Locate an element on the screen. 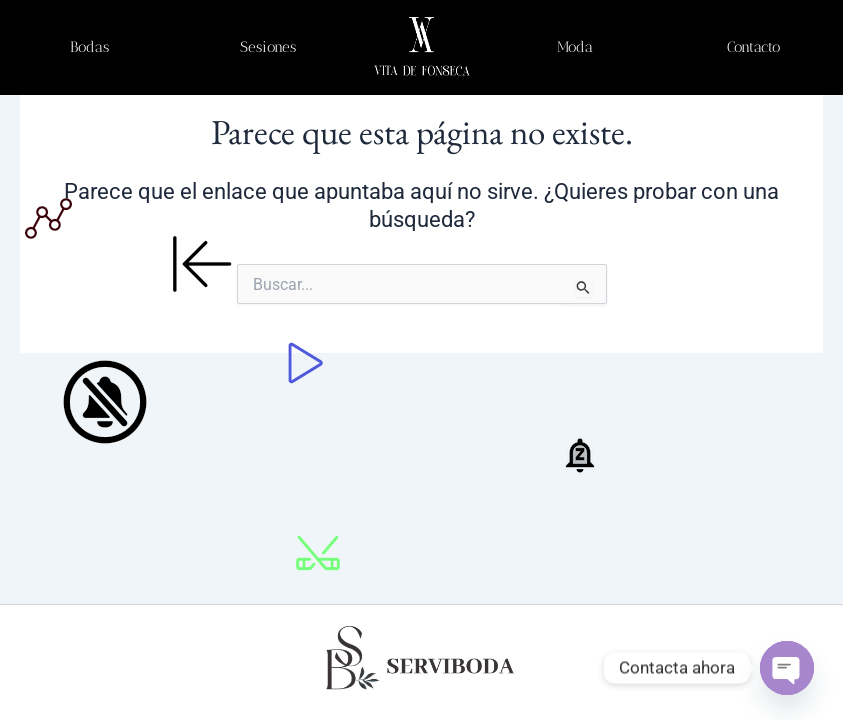 The height and width of the screenshot is (720, 843). go back to the beginning is located at coordinates (201, 264).